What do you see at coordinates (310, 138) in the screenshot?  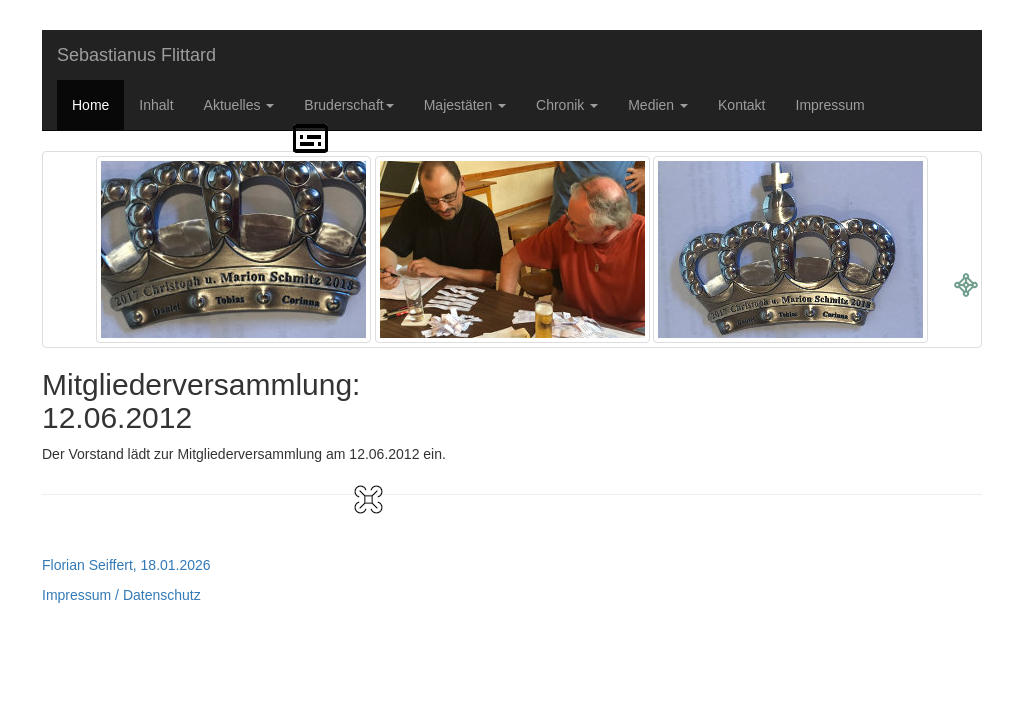 I see `enable subtitles or closed captions` at bounding box center [310, 138].